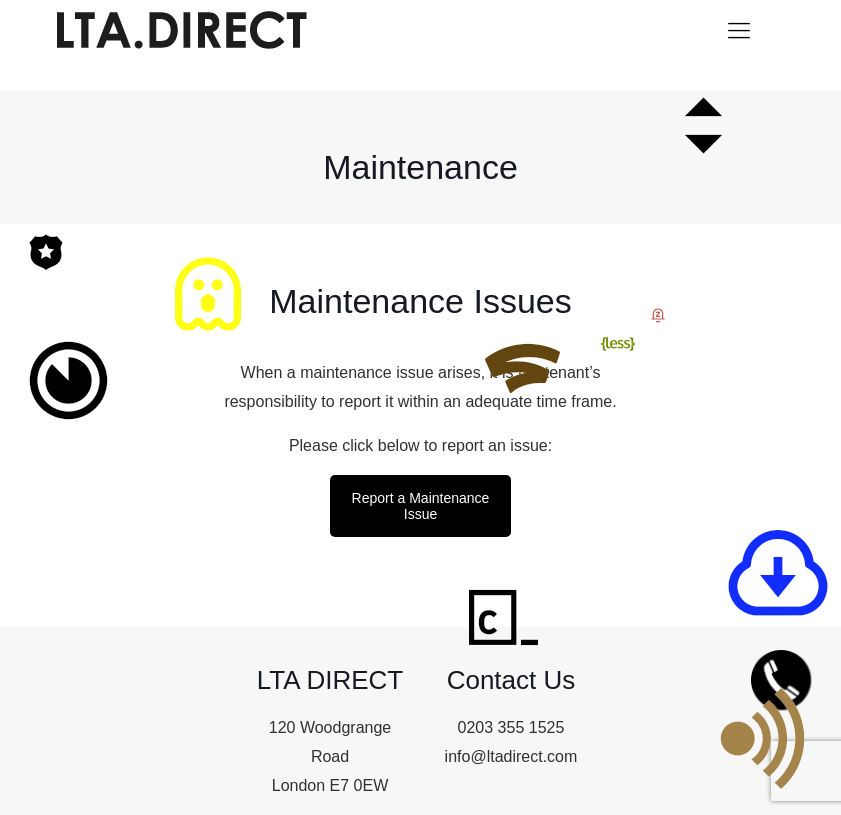 This screenshot has width=841, height=815. I want to click on less css preprocessor logo, so click(618, 344).